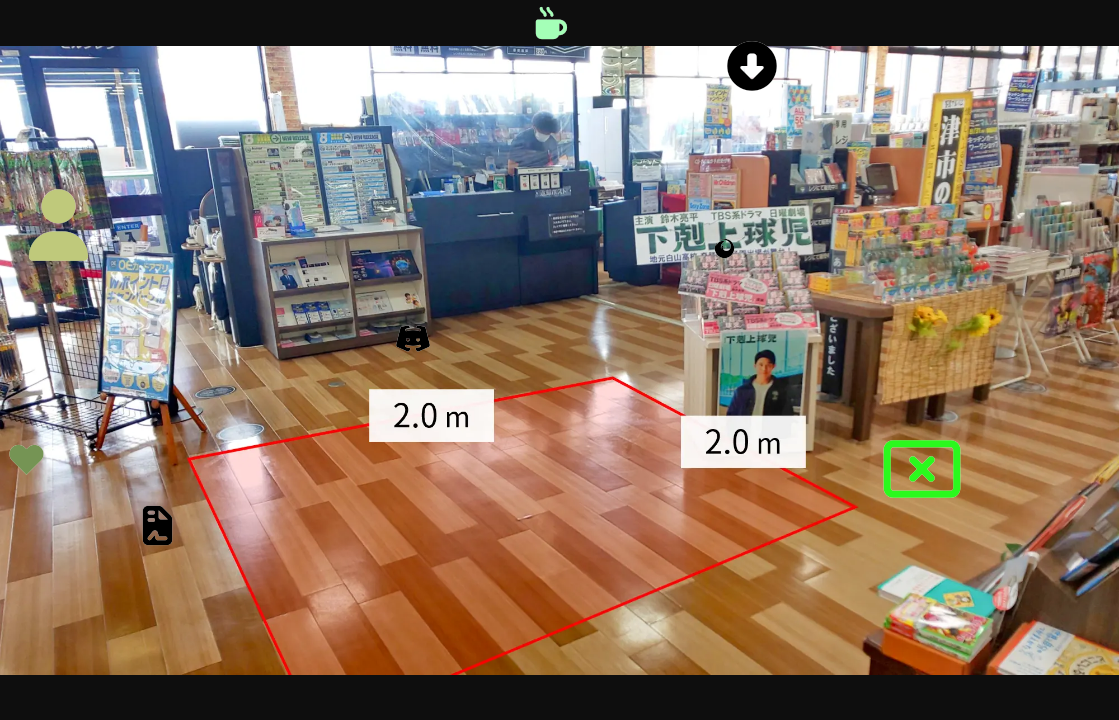  What do you see at coordinates (752, 66) in the screenshot?
I see `download a file or content` at bounding box center [752, 66].